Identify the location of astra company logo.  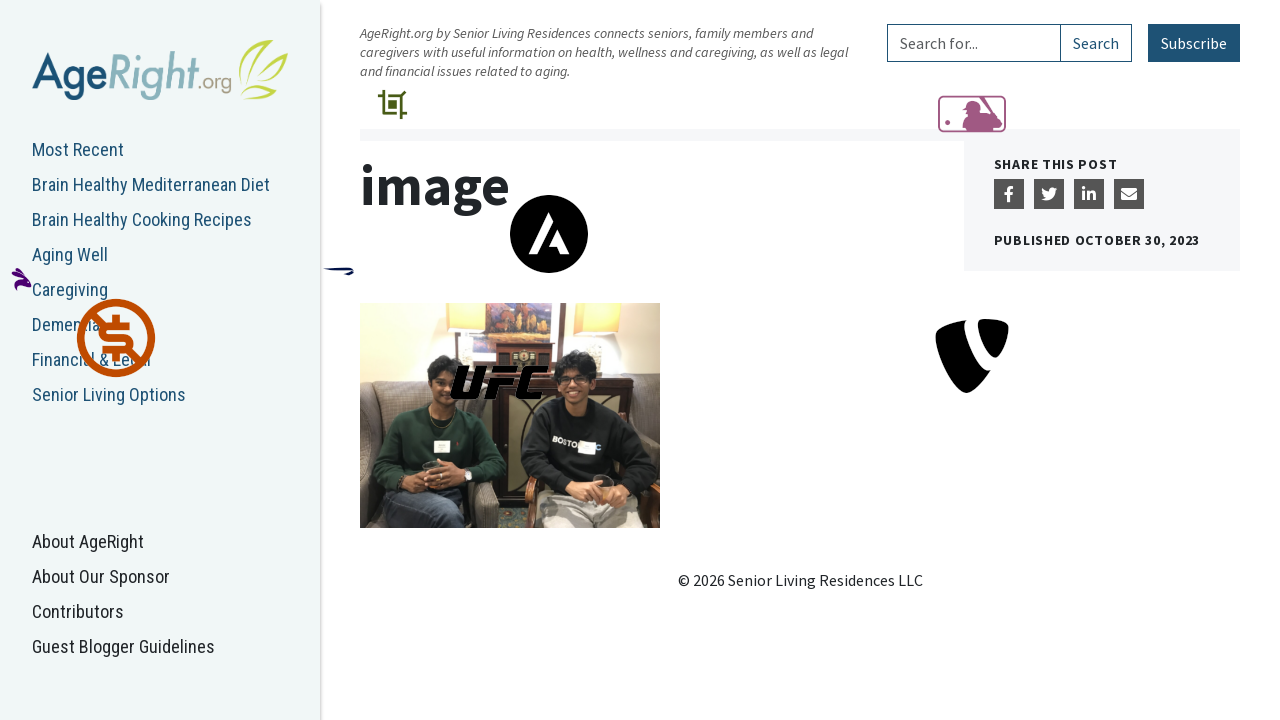
(549, 234).